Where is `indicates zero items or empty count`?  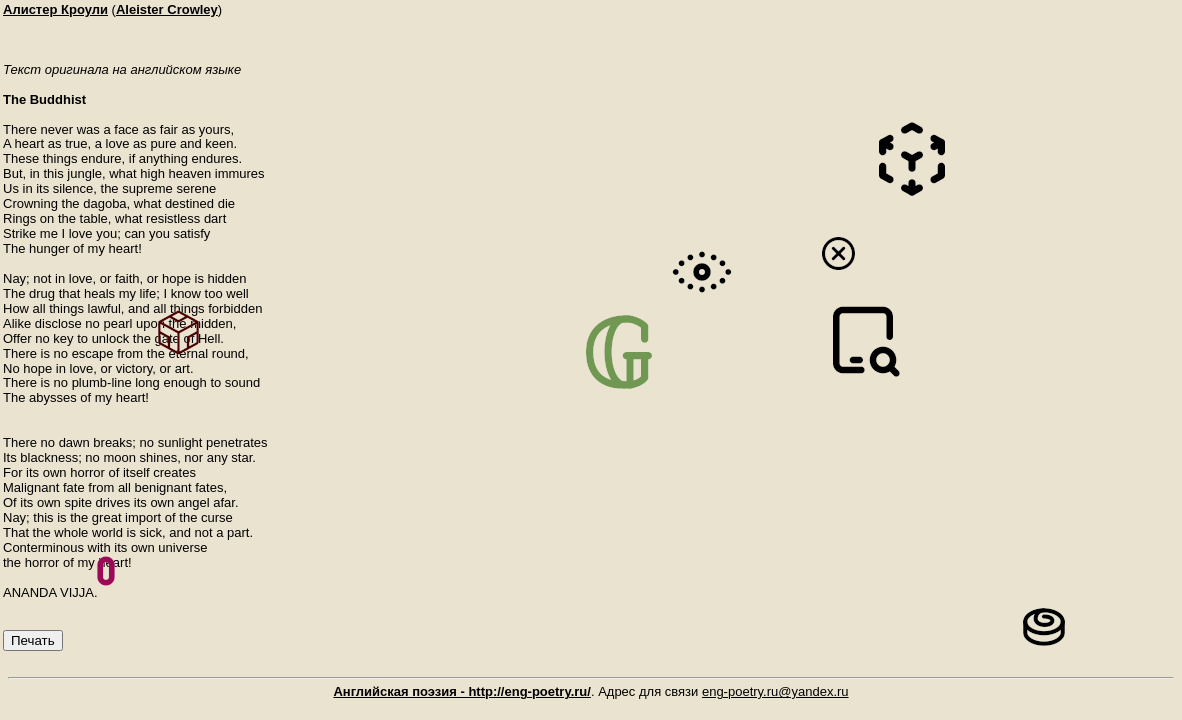
indicates zero items or empty count is located at coordinates (106, 571).